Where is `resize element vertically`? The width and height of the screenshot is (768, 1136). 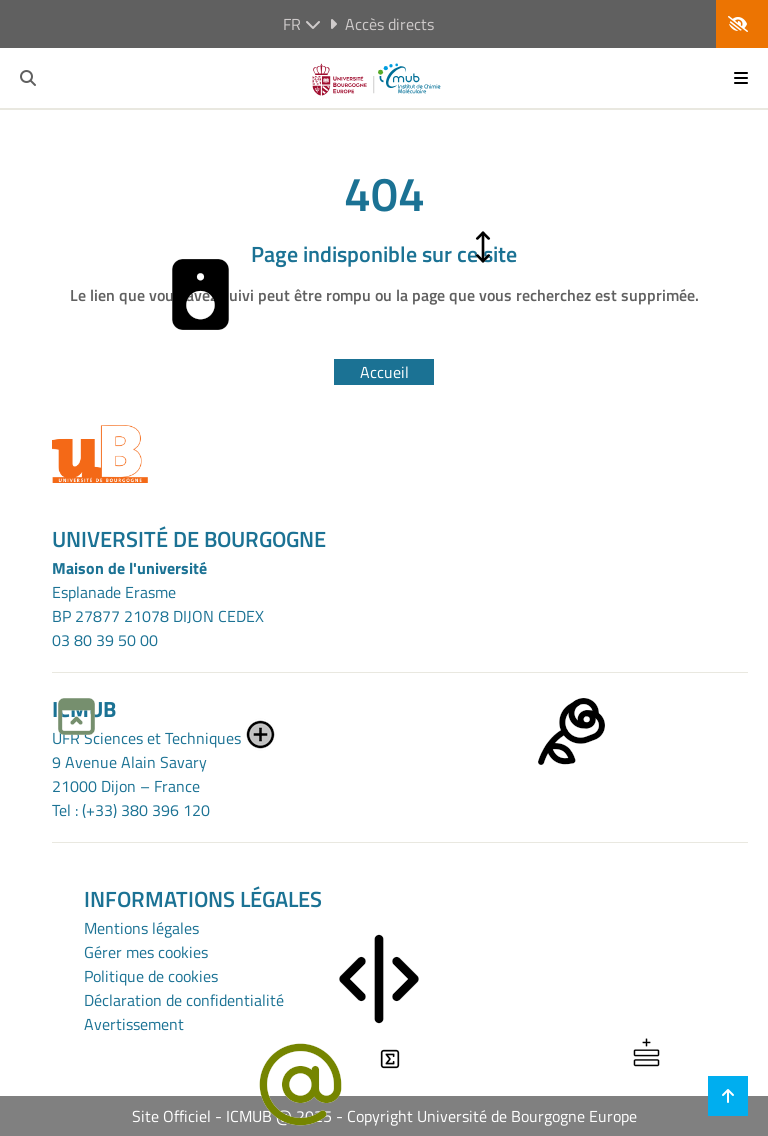
resize element vertically is located at coordinates (483, 247).